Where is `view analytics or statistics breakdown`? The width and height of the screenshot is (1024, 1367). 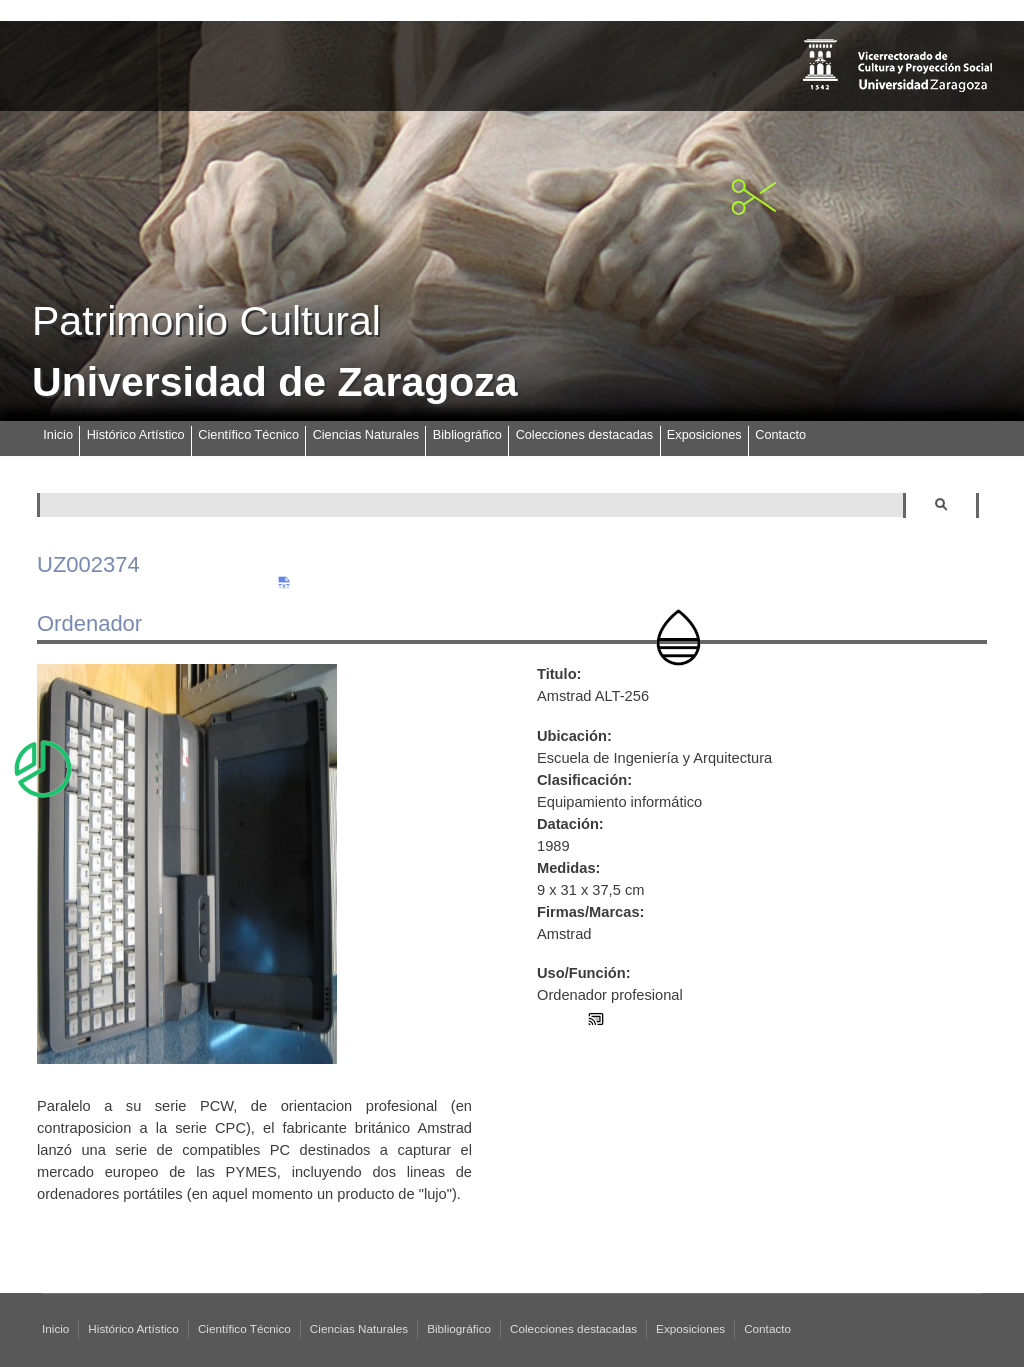 view analytics or statistics breakdown is located at coordinates (43, 769).